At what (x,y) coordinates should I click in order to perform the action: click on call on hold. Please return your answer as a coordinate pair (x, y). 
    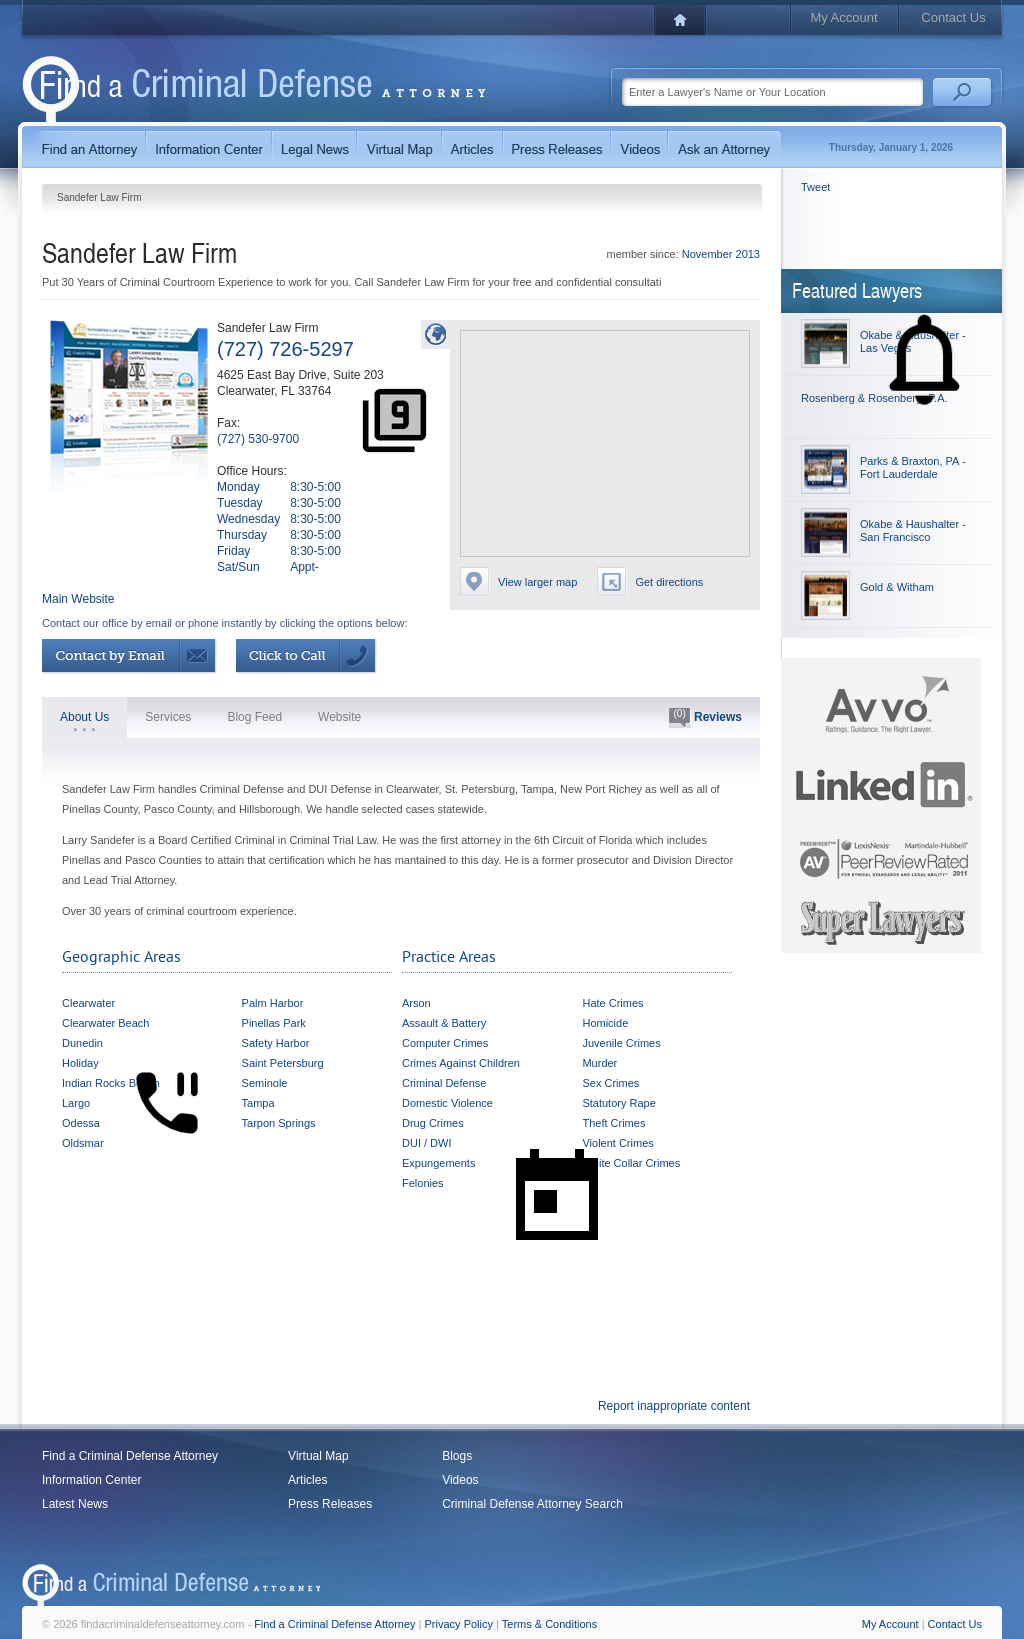
    Looking at the image, I should click on (167, 1103).